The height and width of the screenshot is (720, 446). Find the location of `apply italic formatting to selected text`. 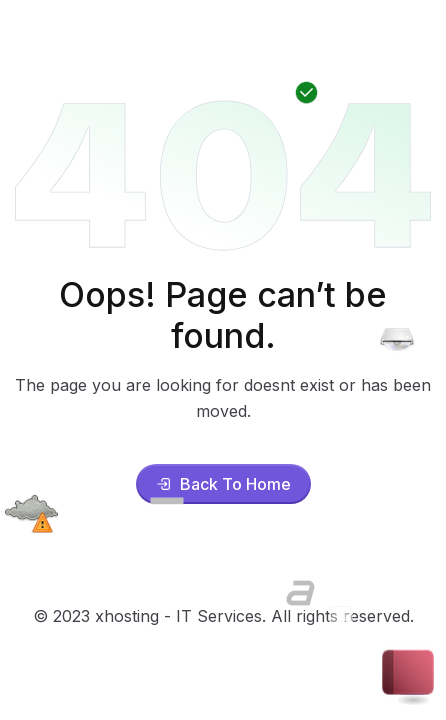

apply italic formatting to selected text is located at coordinates (302, 593).